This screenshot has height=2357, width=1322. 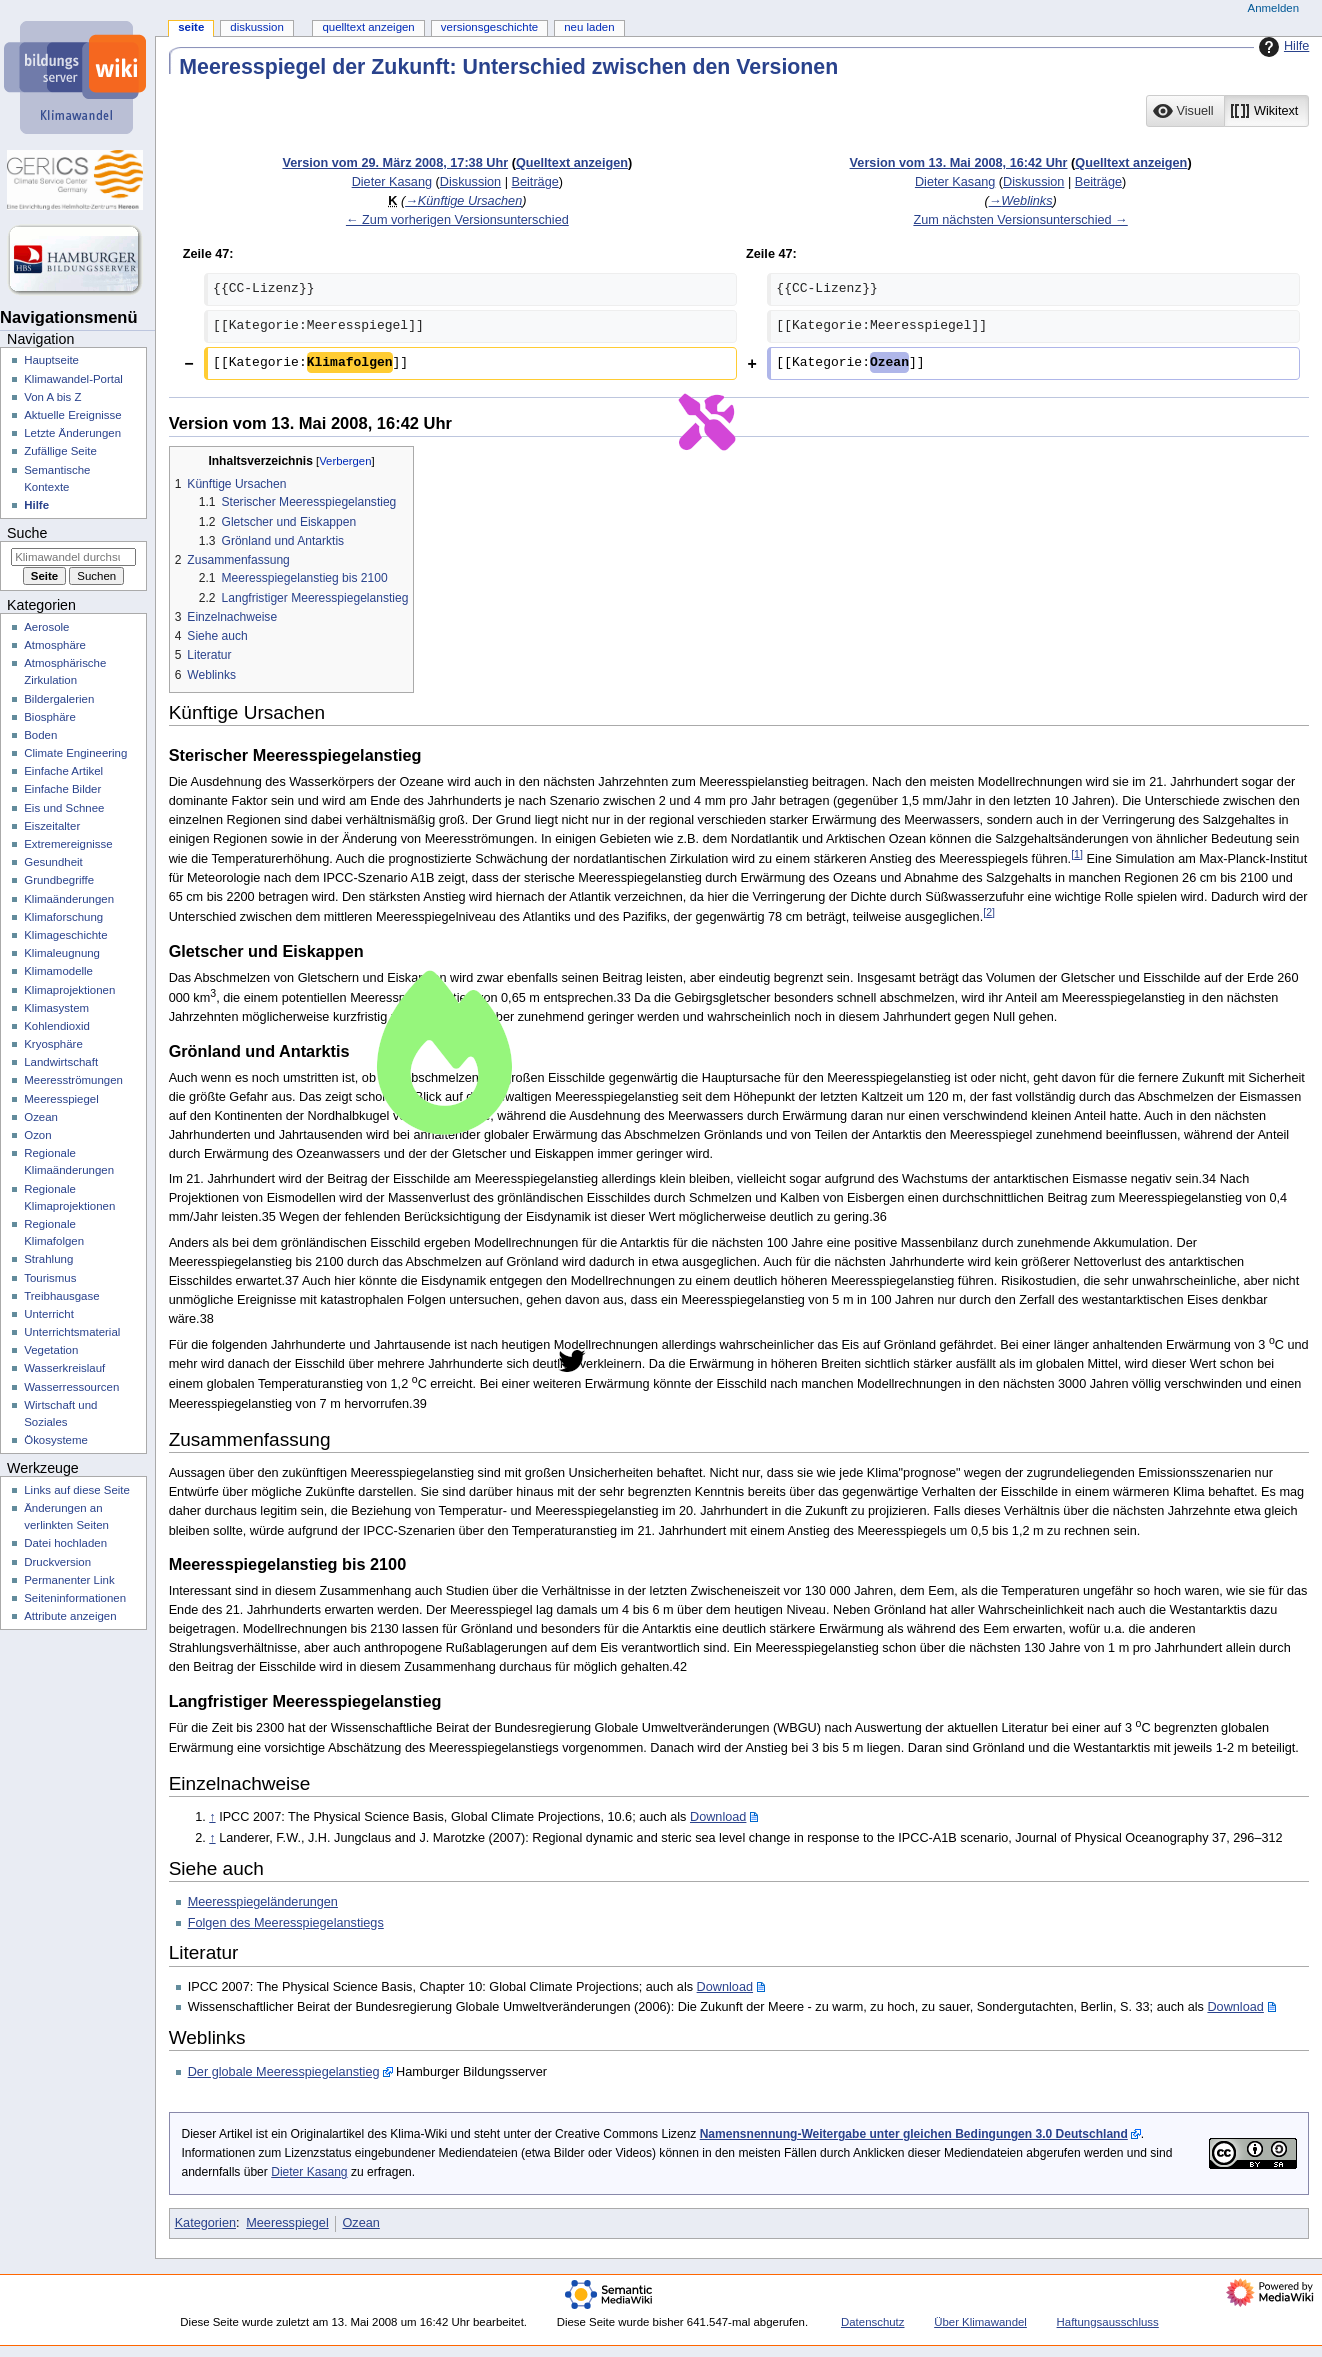 What do you see at coordinates (444, 1057) in the screenshot?
I see `indicates trending or popular content` at bounding box center [444, 1057].